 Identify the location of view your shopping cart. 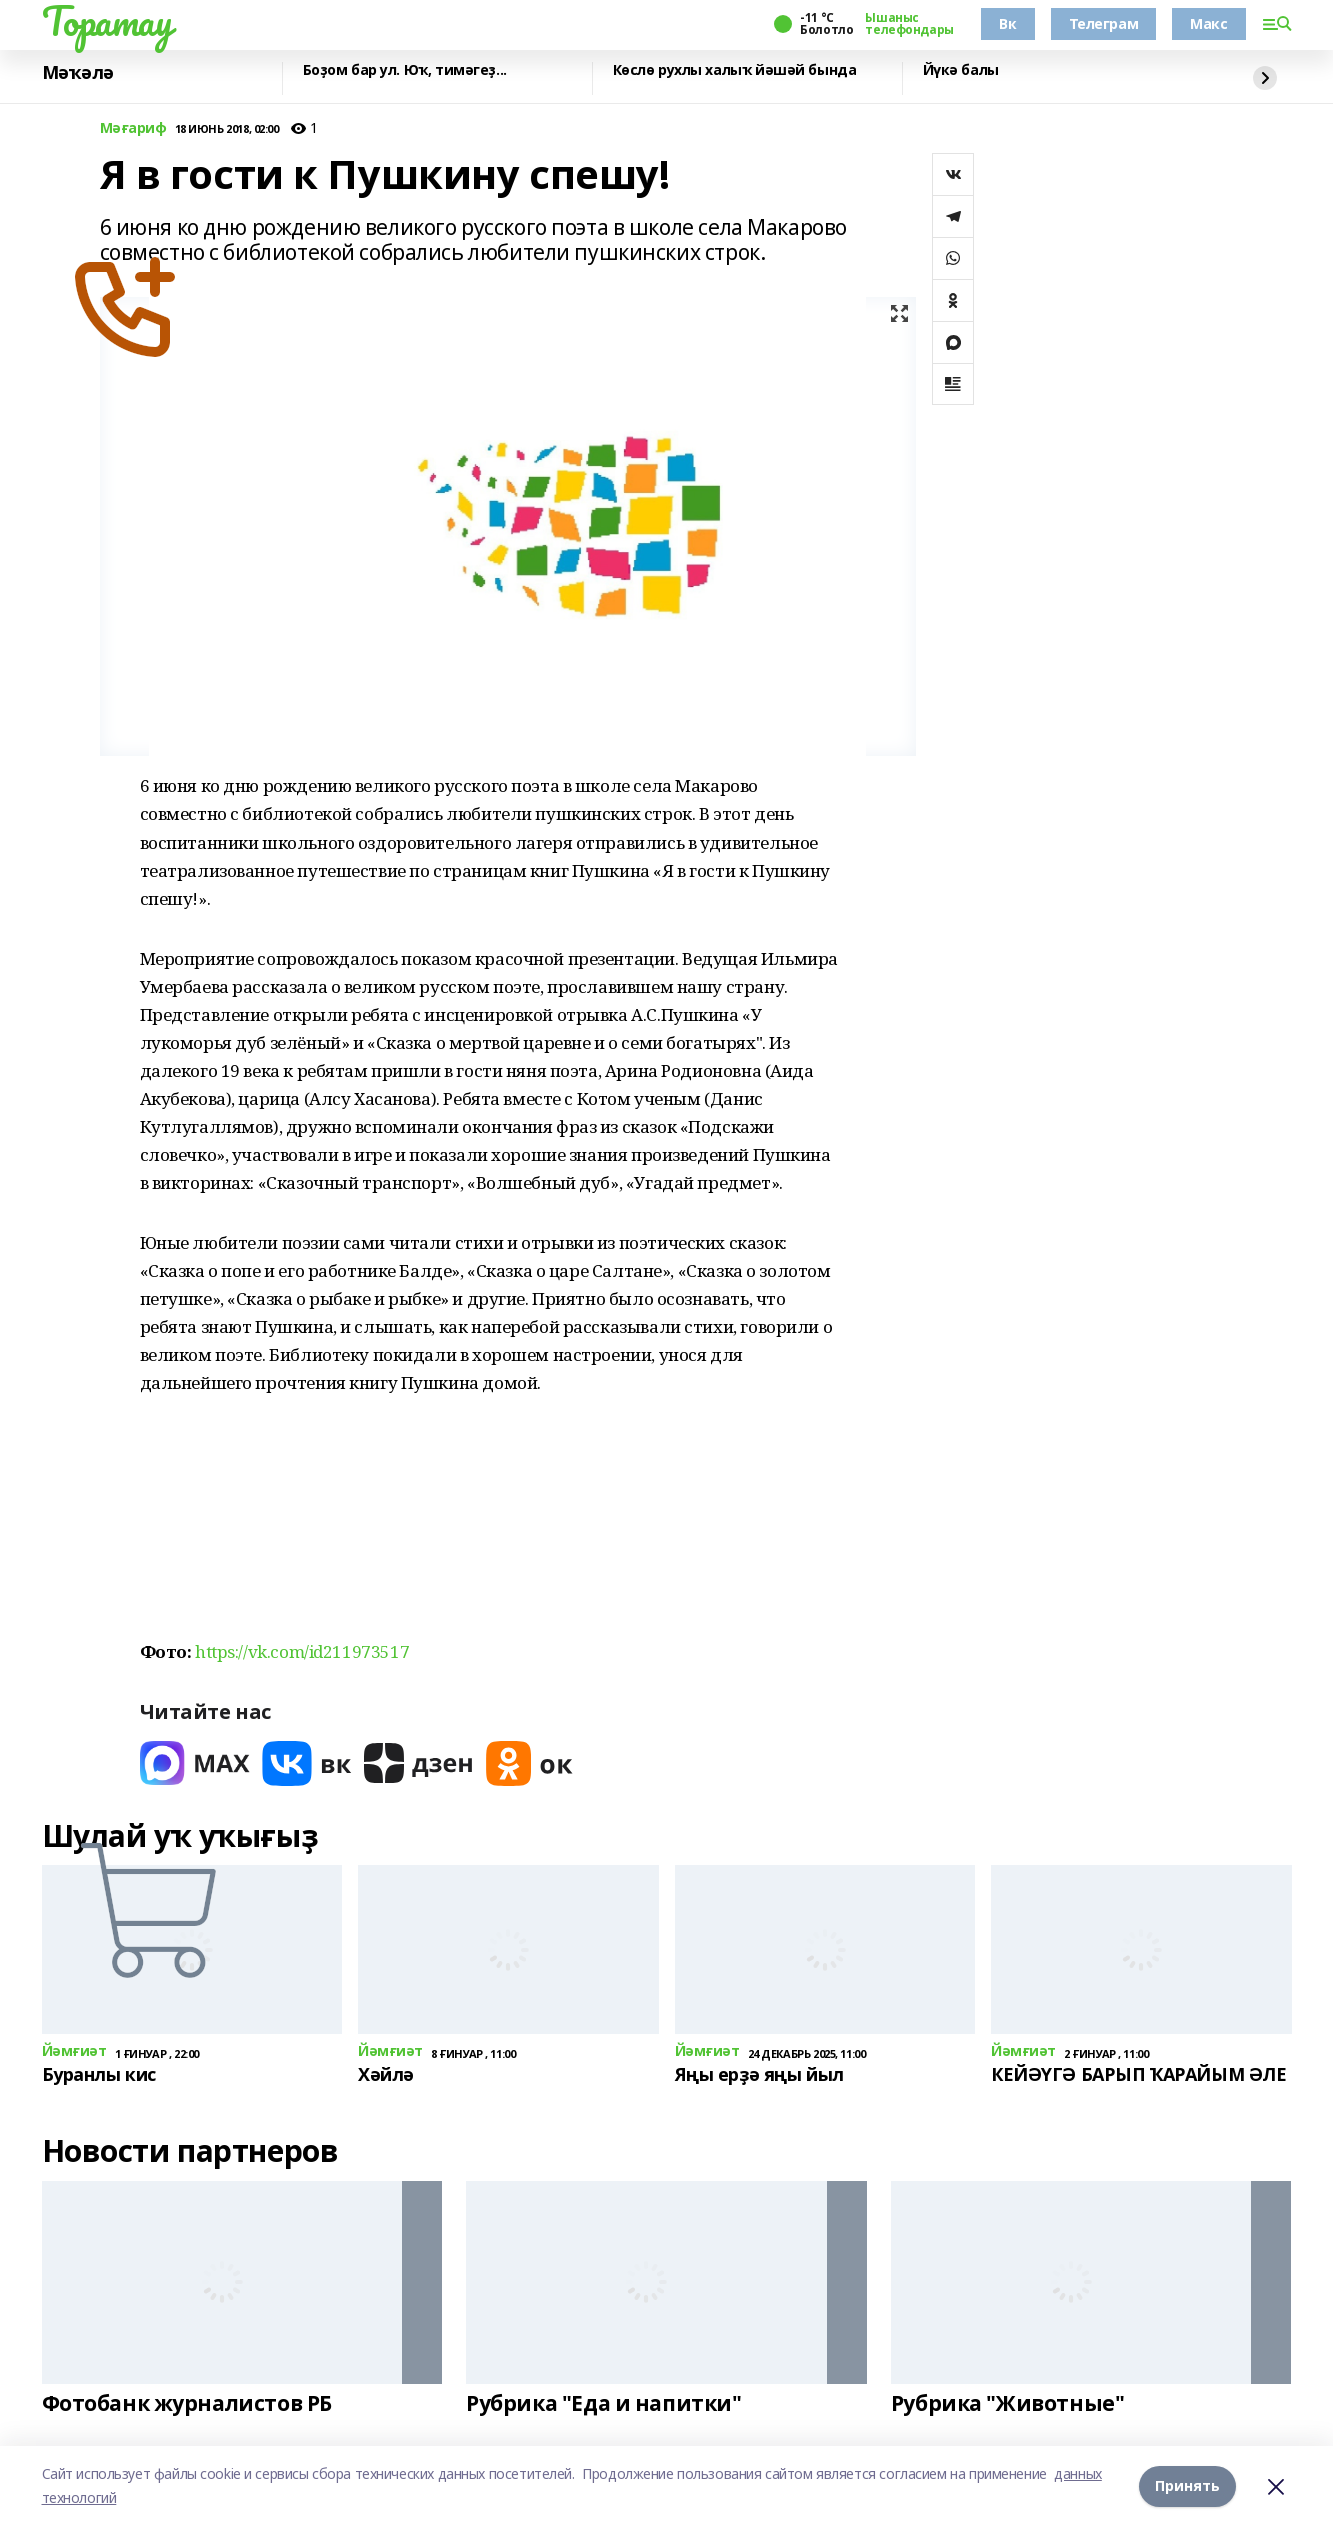
(151, 1913).